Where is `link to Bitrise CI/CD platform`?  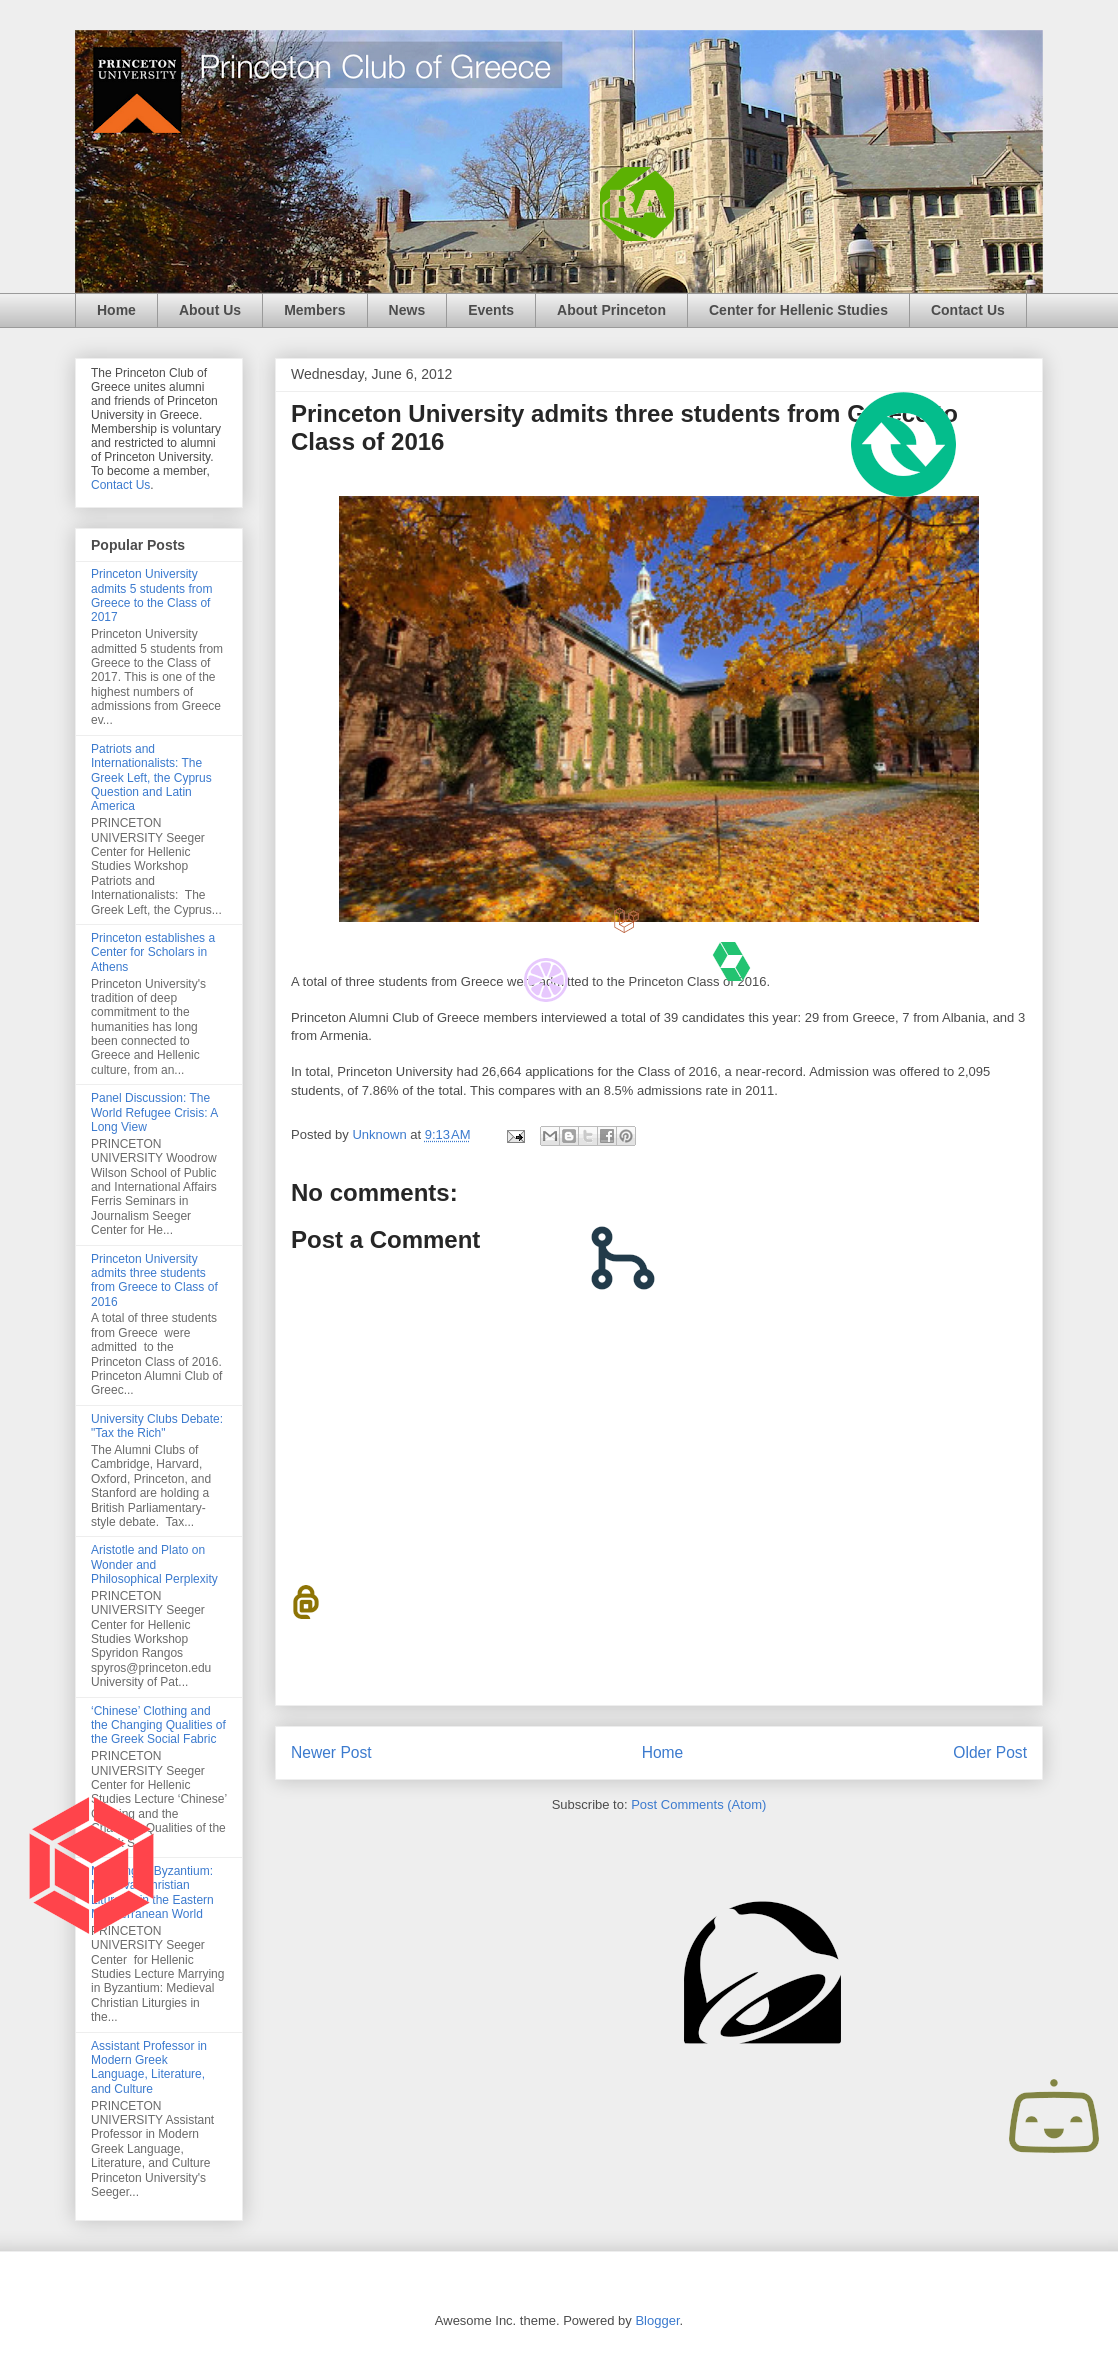 link to Bitrise CI/CD platform is located at coordinates (1054, 2116).